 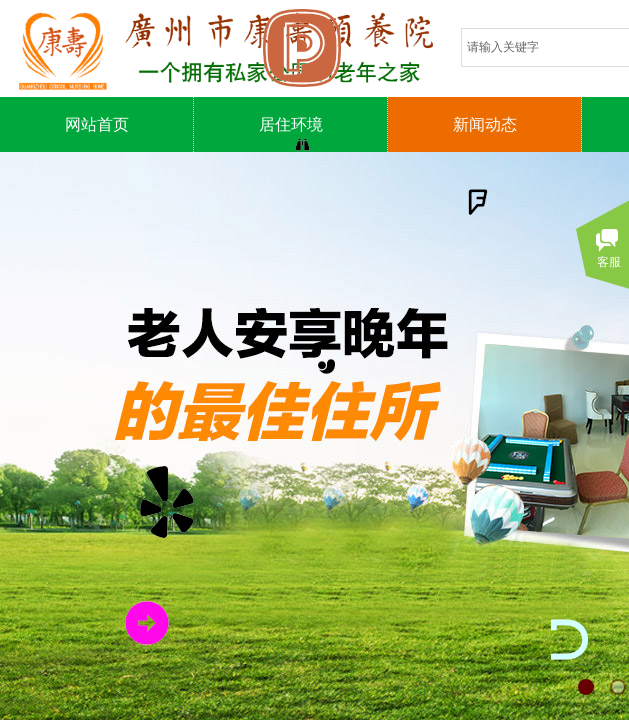 What do you see at coordinates (167, 502) in the screenshot?
I see `open the yelp app` at bounding box center [167, 502].